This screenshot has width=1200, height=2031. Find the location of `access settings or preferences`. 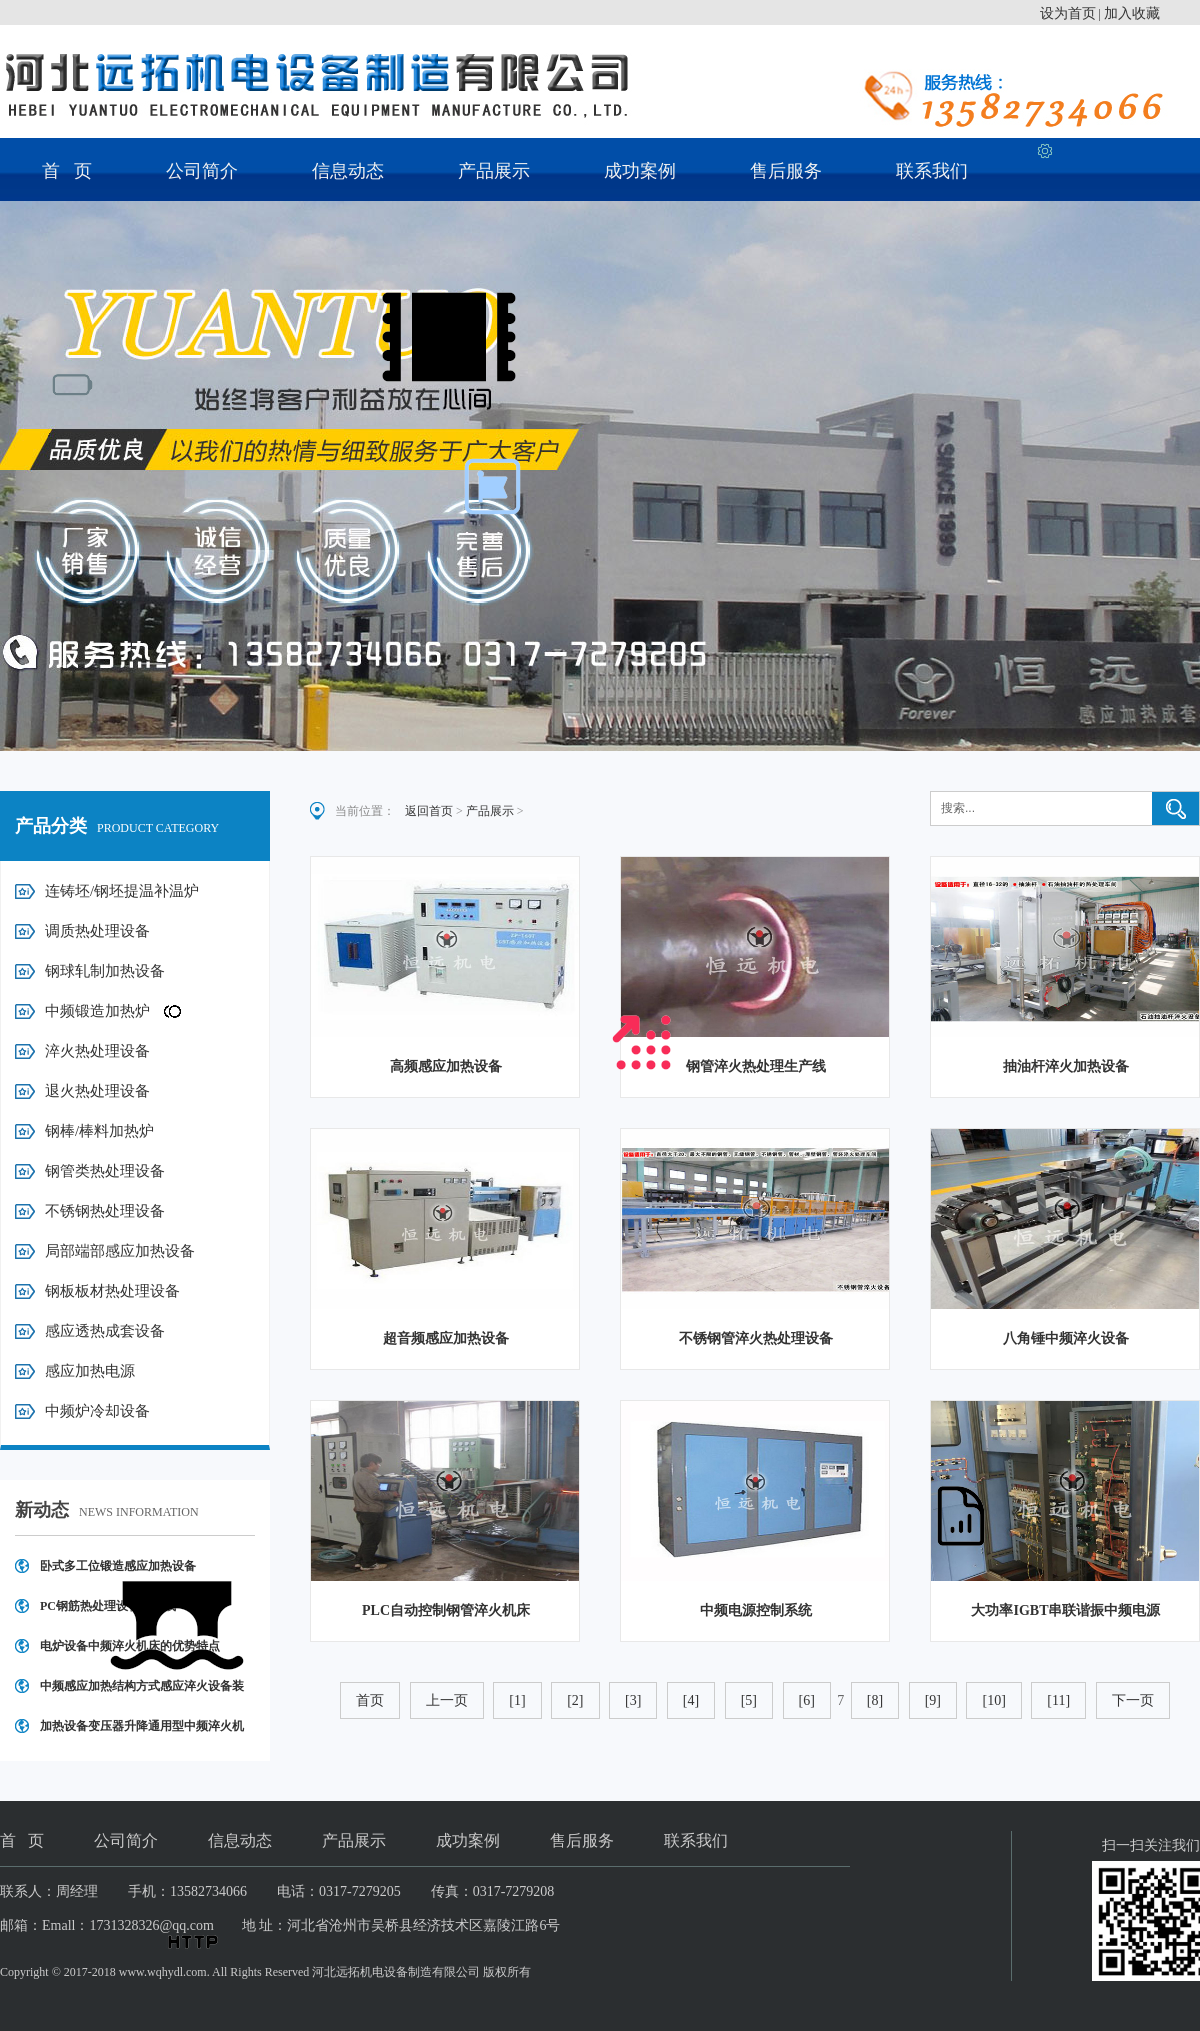

access settings or preferences is located at coordinates (1045, 151).